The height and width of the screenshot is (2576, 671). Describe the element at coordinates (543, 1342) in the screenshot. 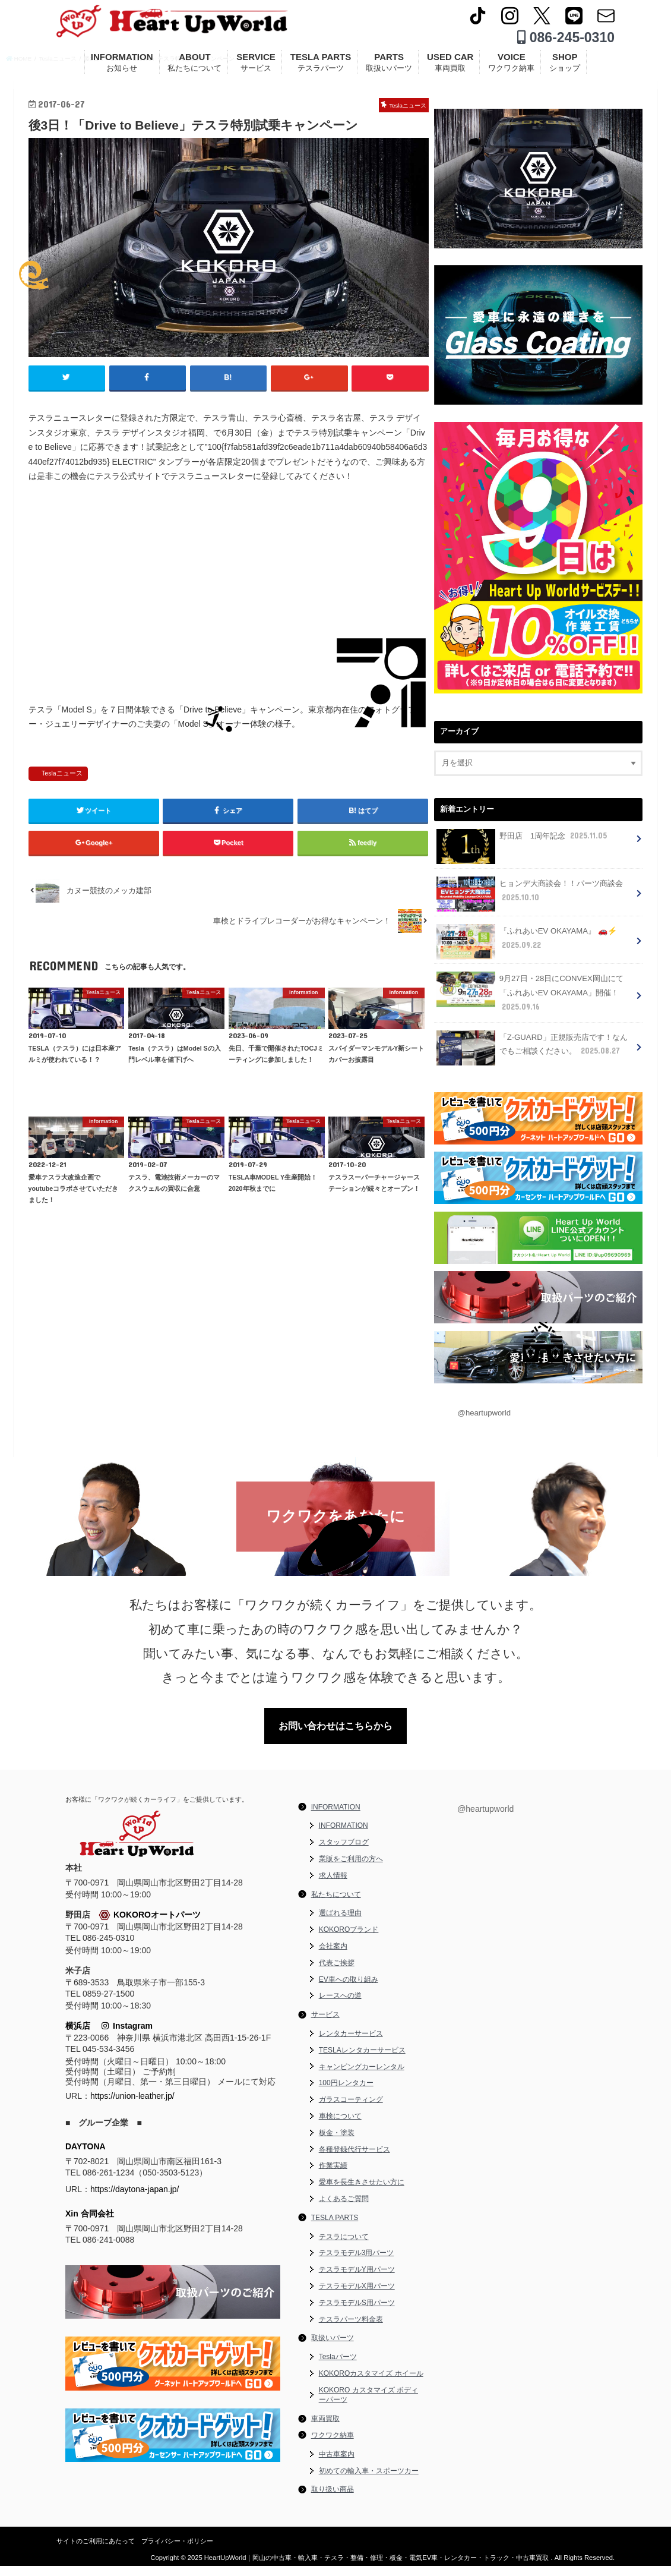

I see `access military or troop buildings` at that location.